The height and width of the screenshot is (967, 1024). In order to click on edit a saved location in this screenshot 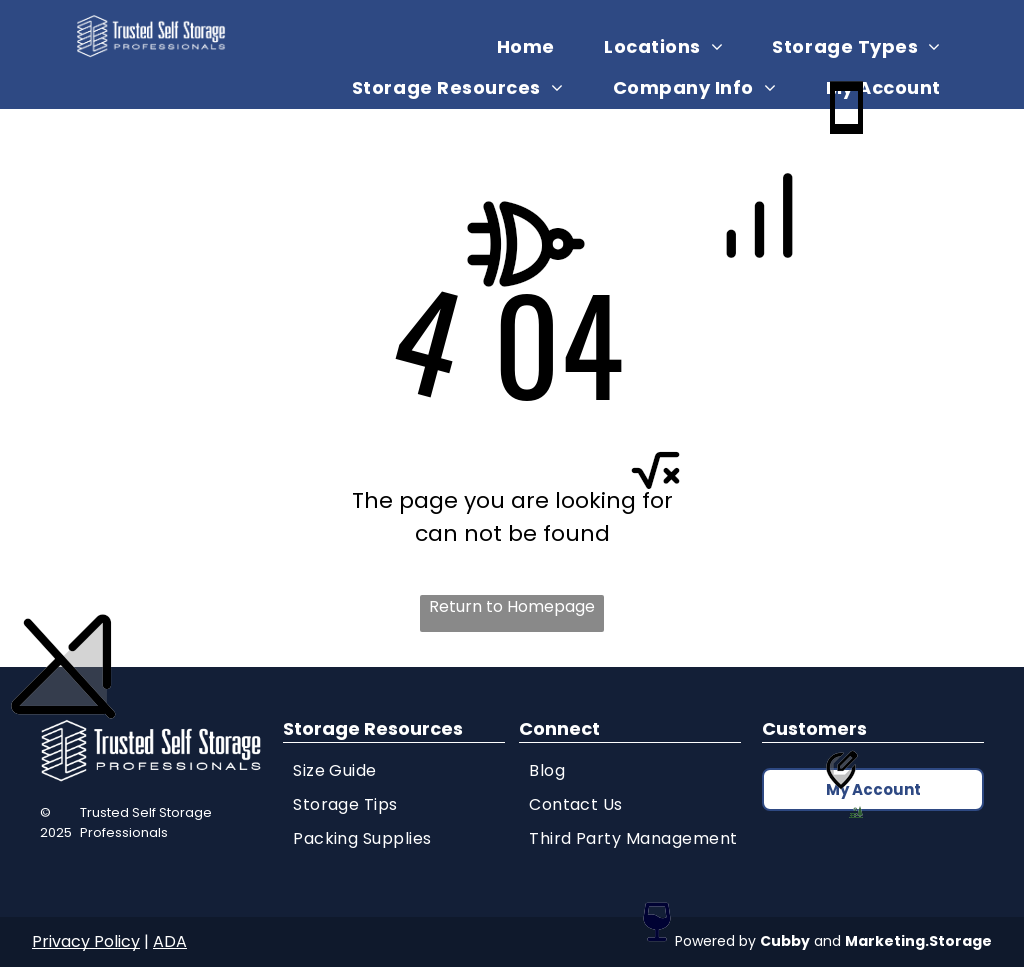, I will do `click(841, 771)`.